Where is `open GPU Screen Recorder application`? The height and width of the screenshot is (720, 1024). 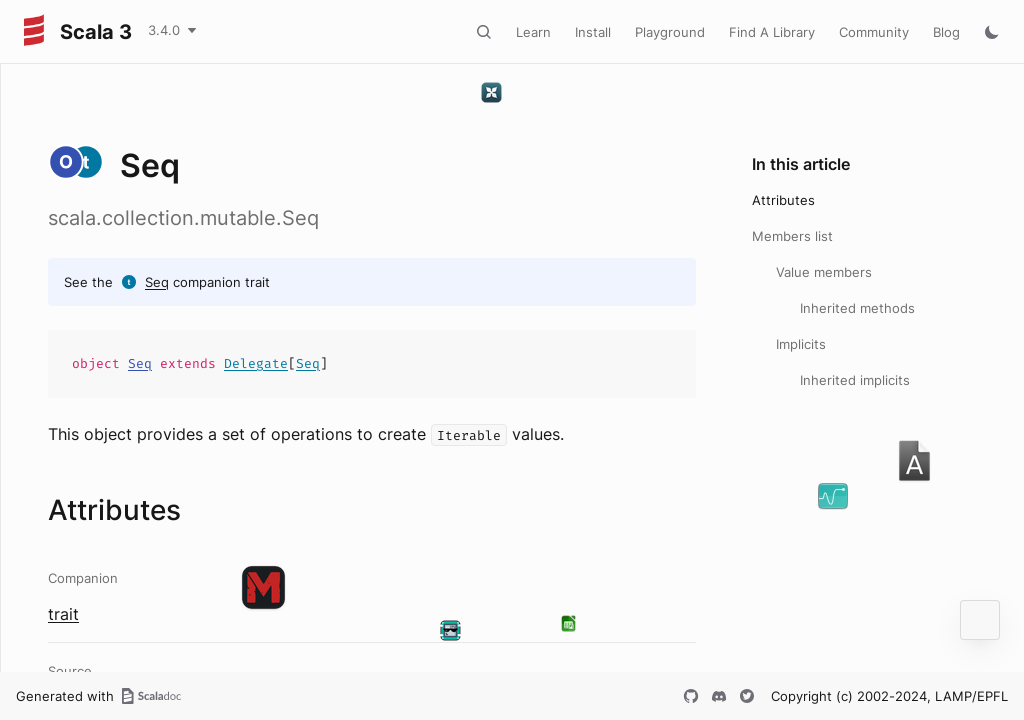 open GPU Screen Recorder application is located at coordinates (450, 630).